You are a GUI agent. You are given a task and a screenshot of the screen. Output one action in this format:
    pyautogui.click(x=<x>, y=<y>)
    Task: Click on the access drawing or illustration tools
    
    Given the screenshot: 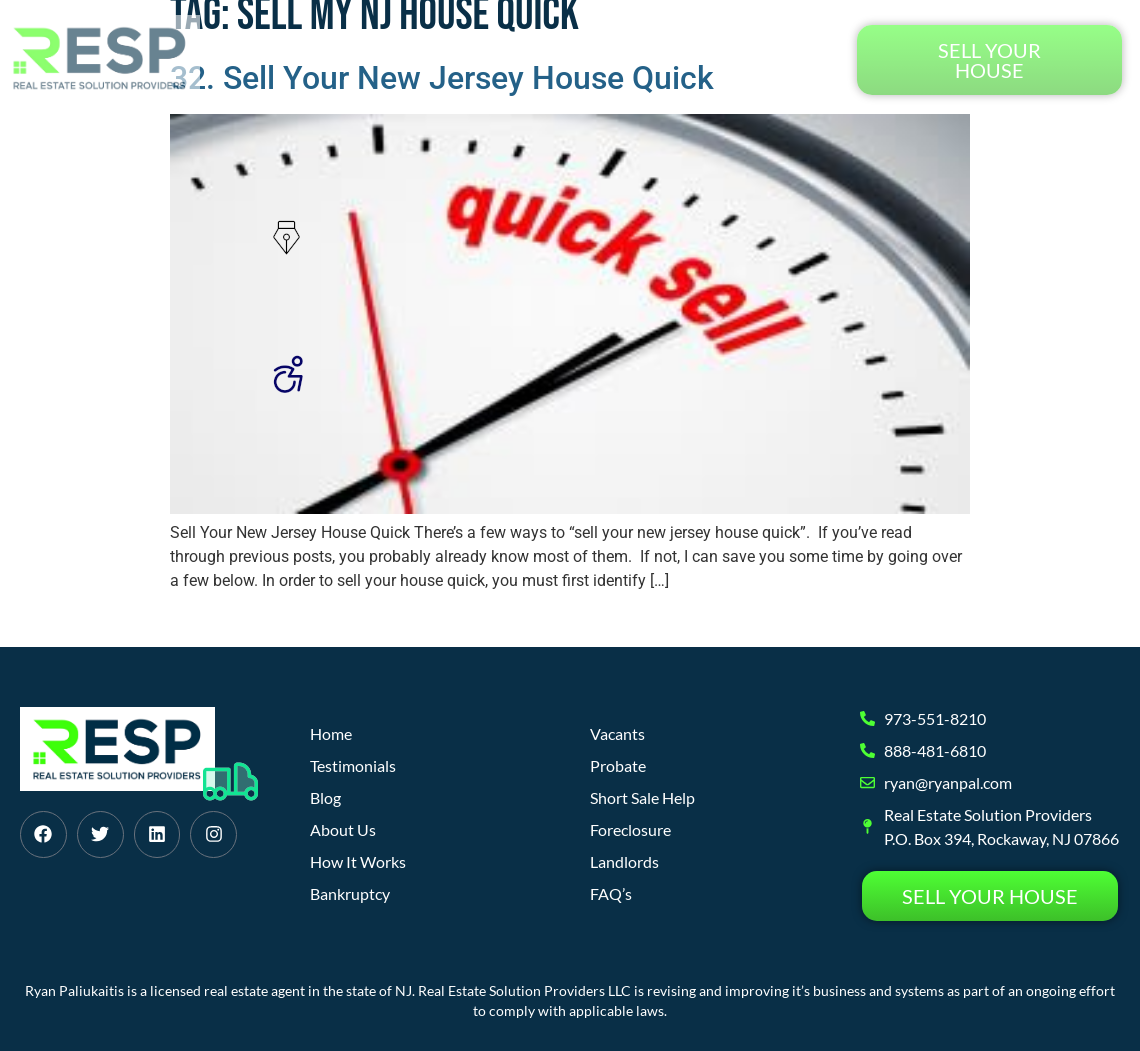 What is the action you would take?
    pyautogui.click(x=286, y=236)
    